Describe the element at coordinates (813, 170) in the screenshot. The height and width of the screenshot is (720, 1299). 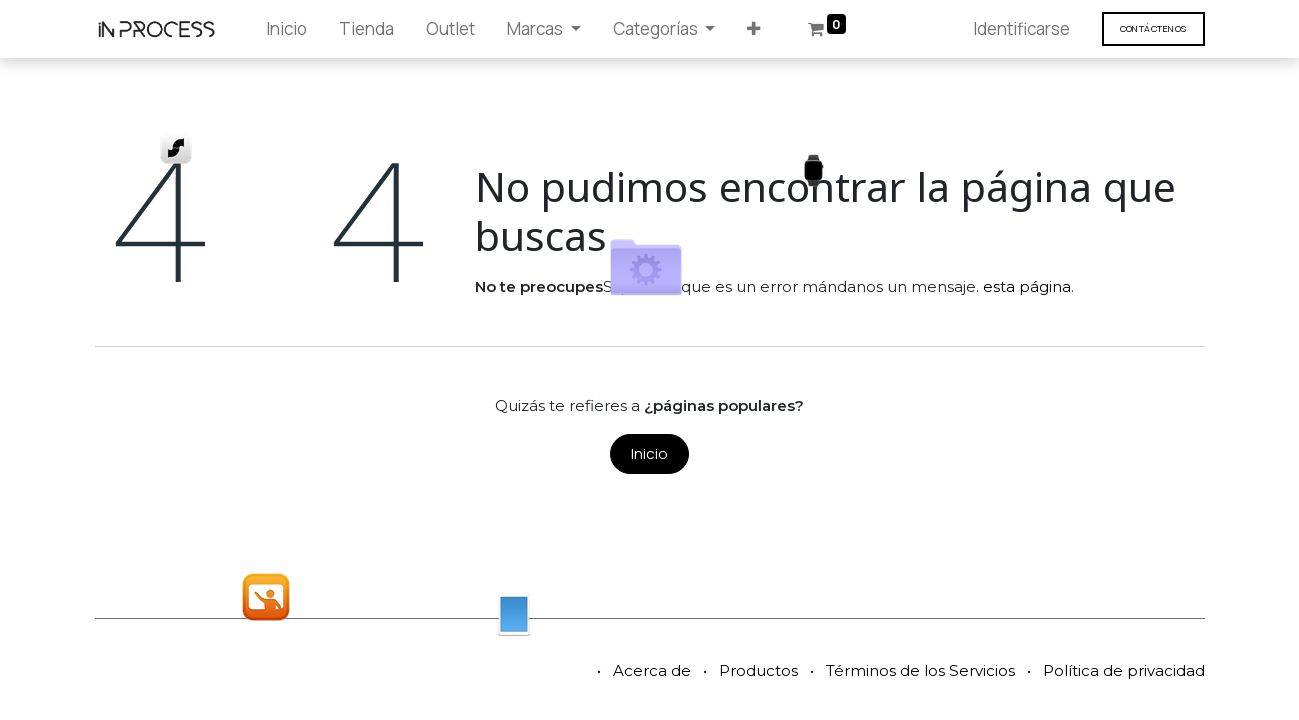
I see `apple watch series 10 device icon` at that location.